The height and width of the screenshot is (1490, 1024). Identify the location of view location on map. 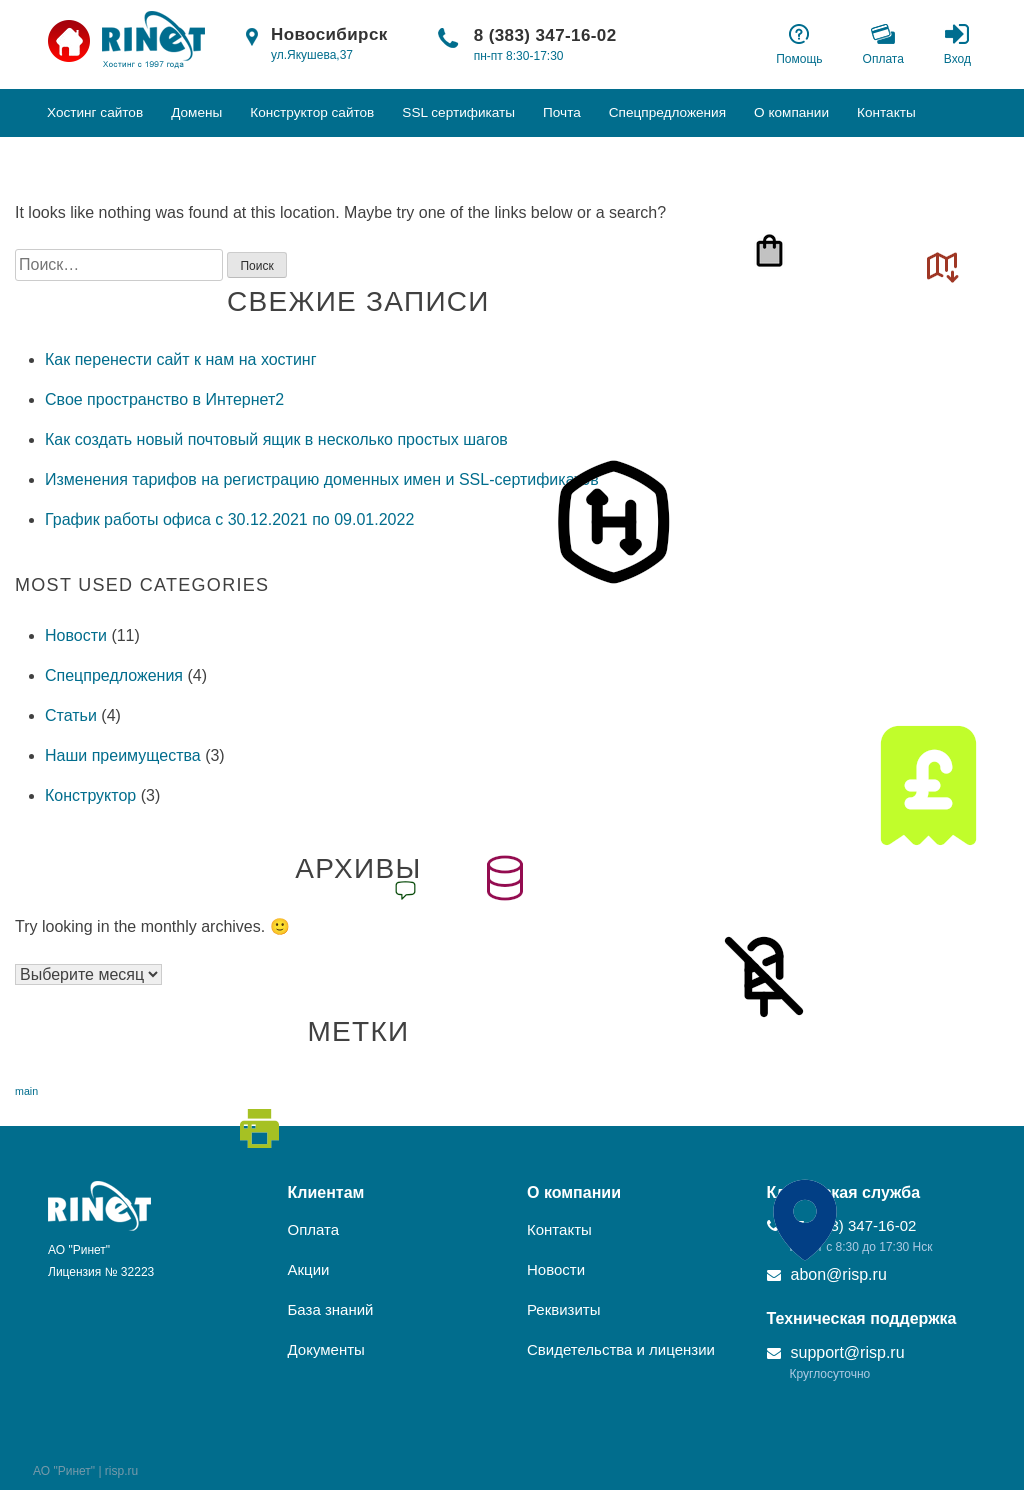
(805, 1220).